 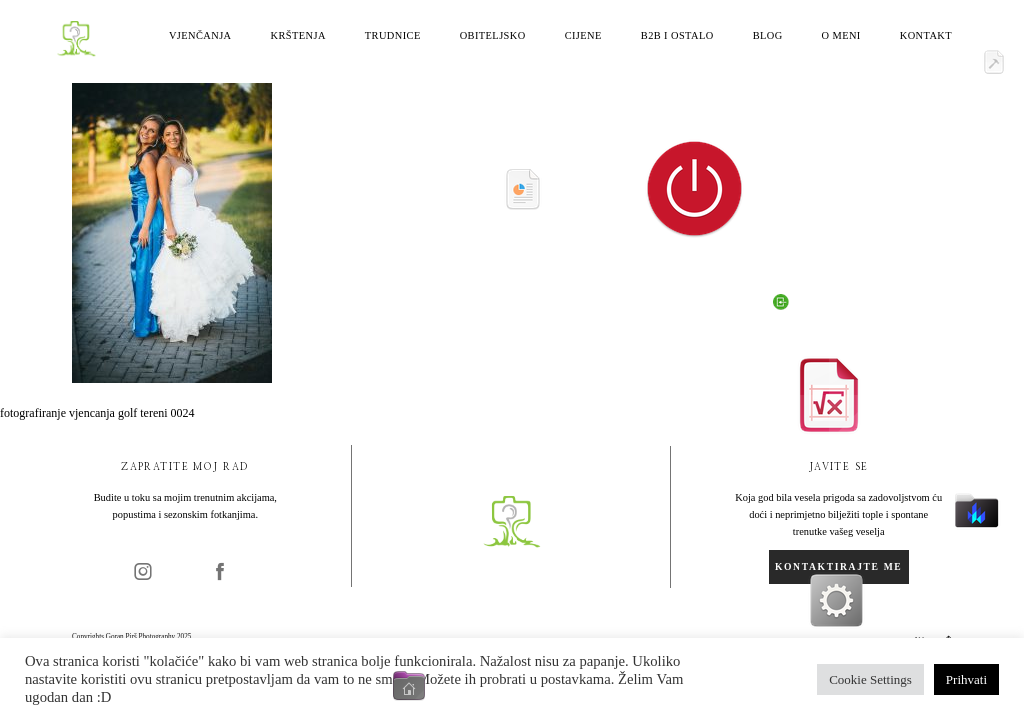 What do you see at coordinates (409, 685) in the screenshot?
I see `access your home folder` at bounding box center [409, 685].